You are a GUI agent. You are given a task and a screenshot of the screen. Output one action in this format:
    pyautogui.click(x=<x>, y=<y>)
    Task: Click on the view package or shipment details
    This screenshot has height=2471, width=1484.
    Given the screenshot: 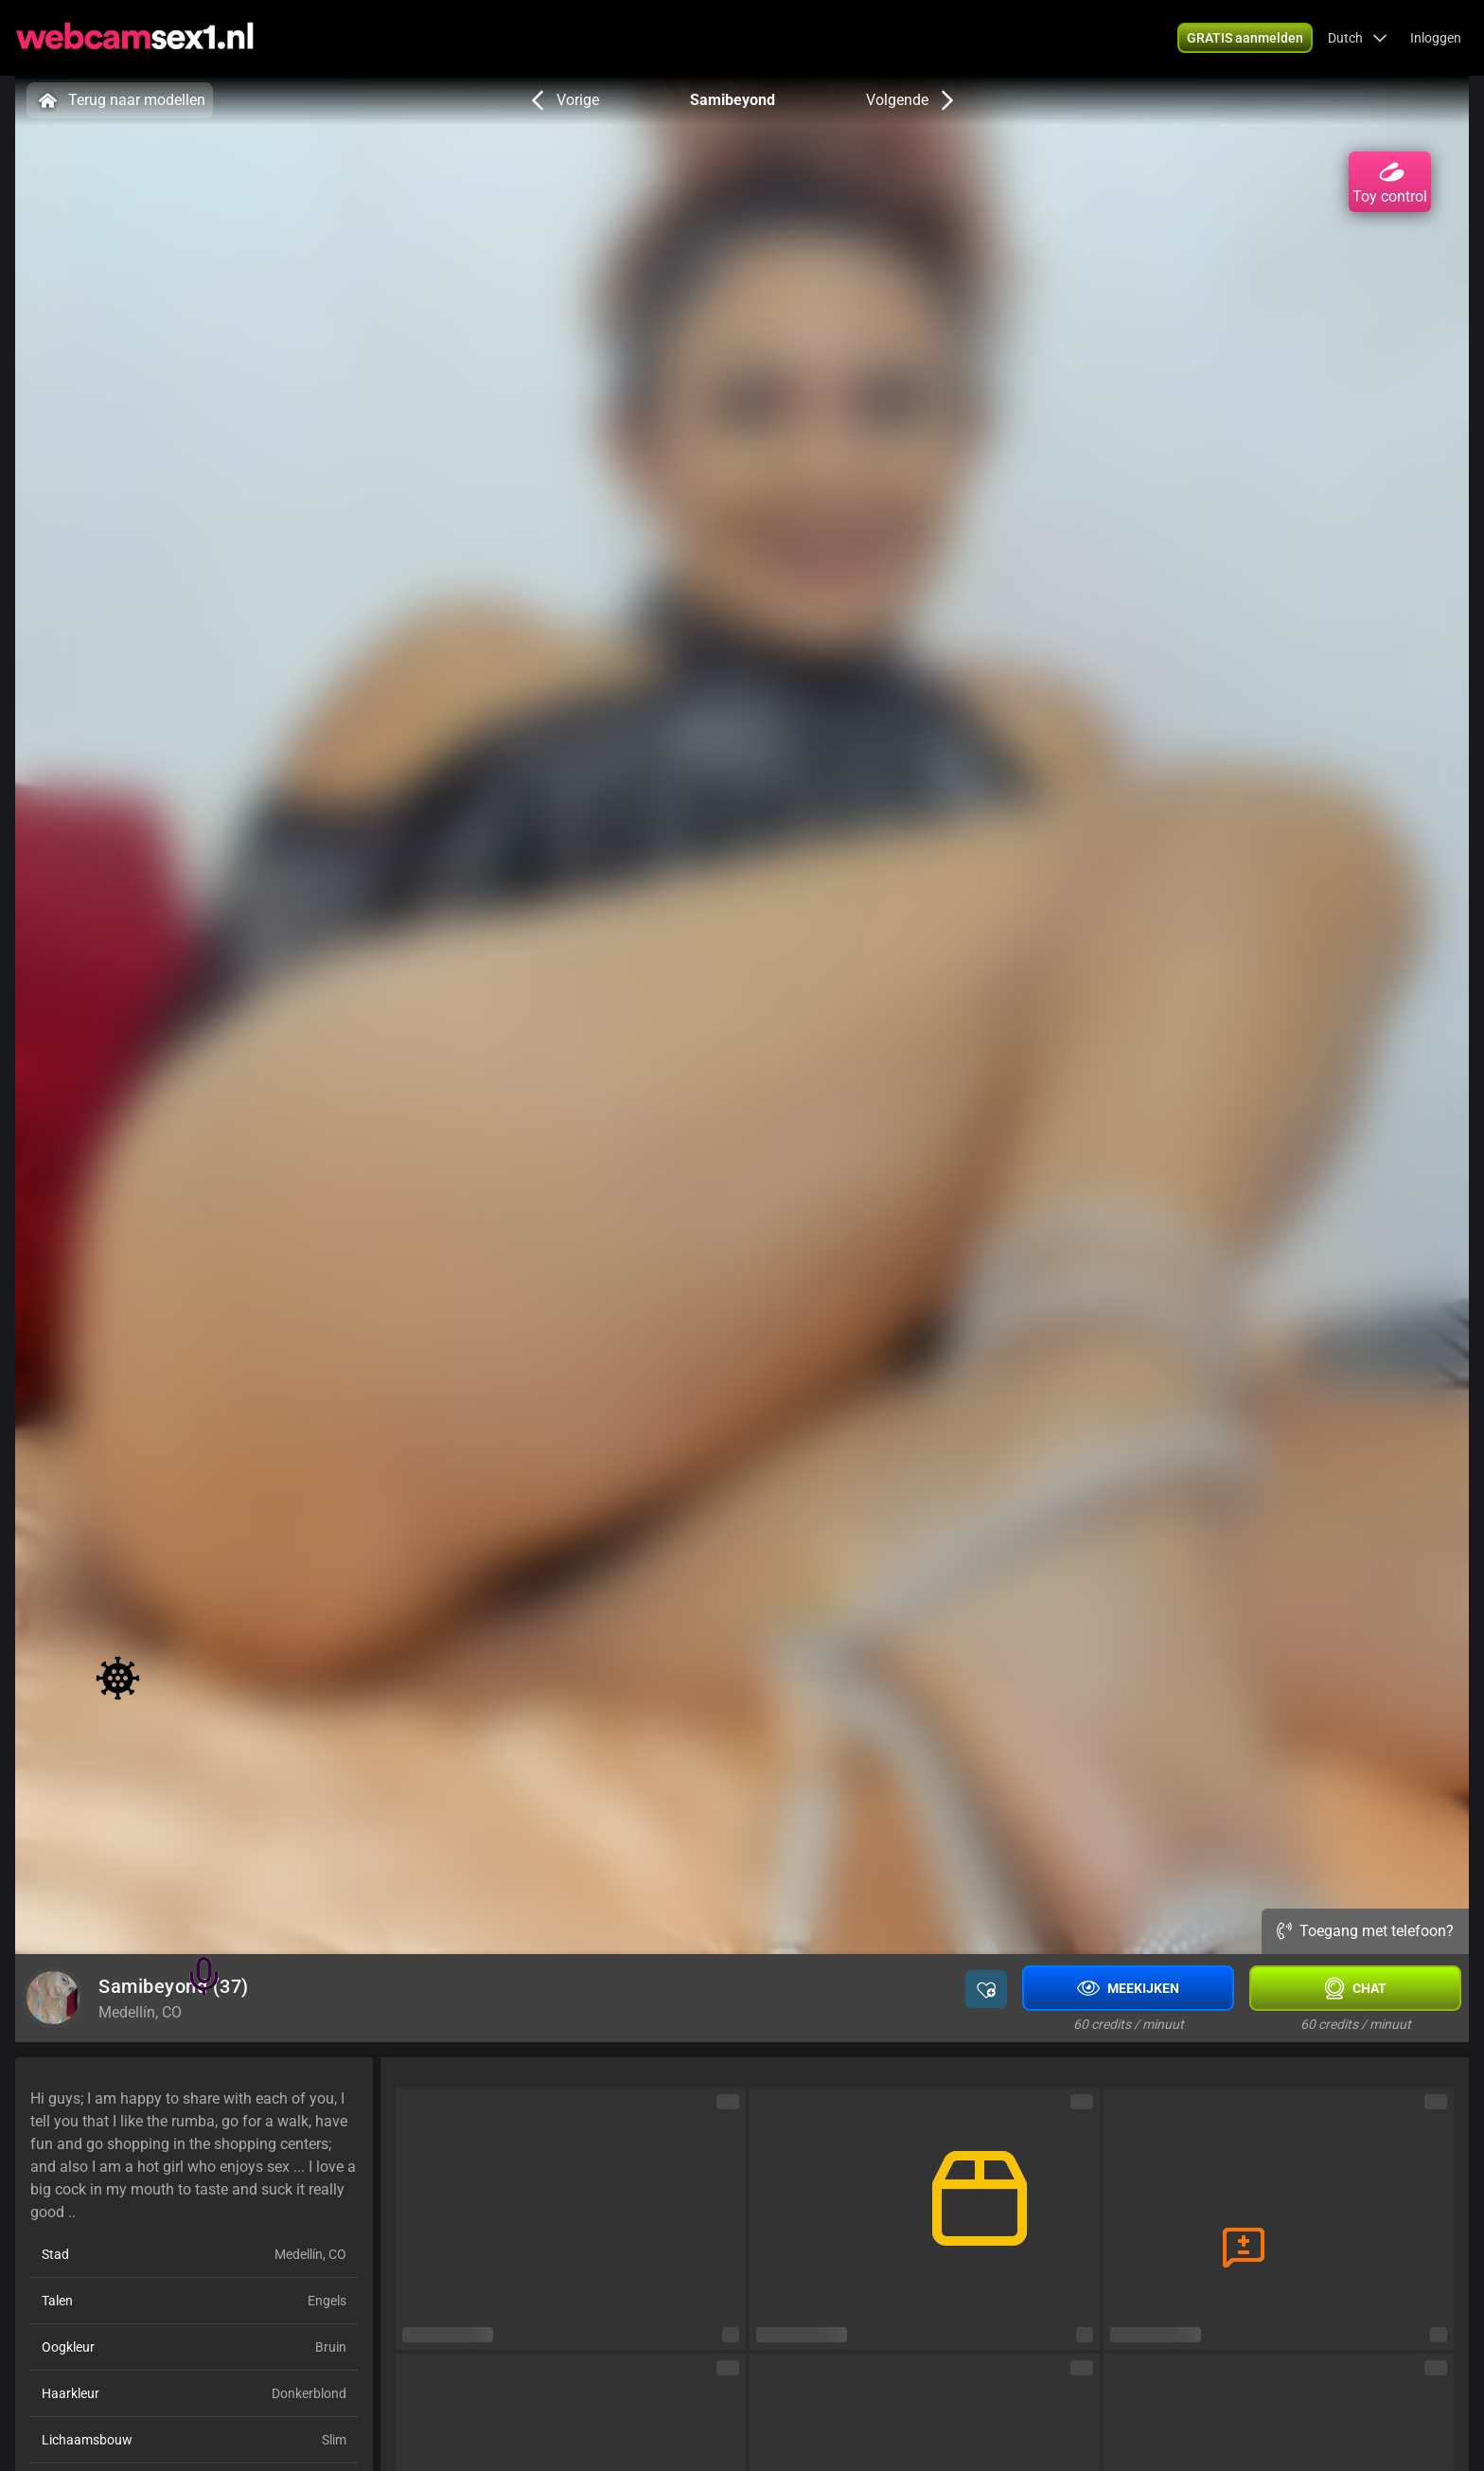 What is the action you would take?
    pyautogui.click(x=980, y=2198)
    